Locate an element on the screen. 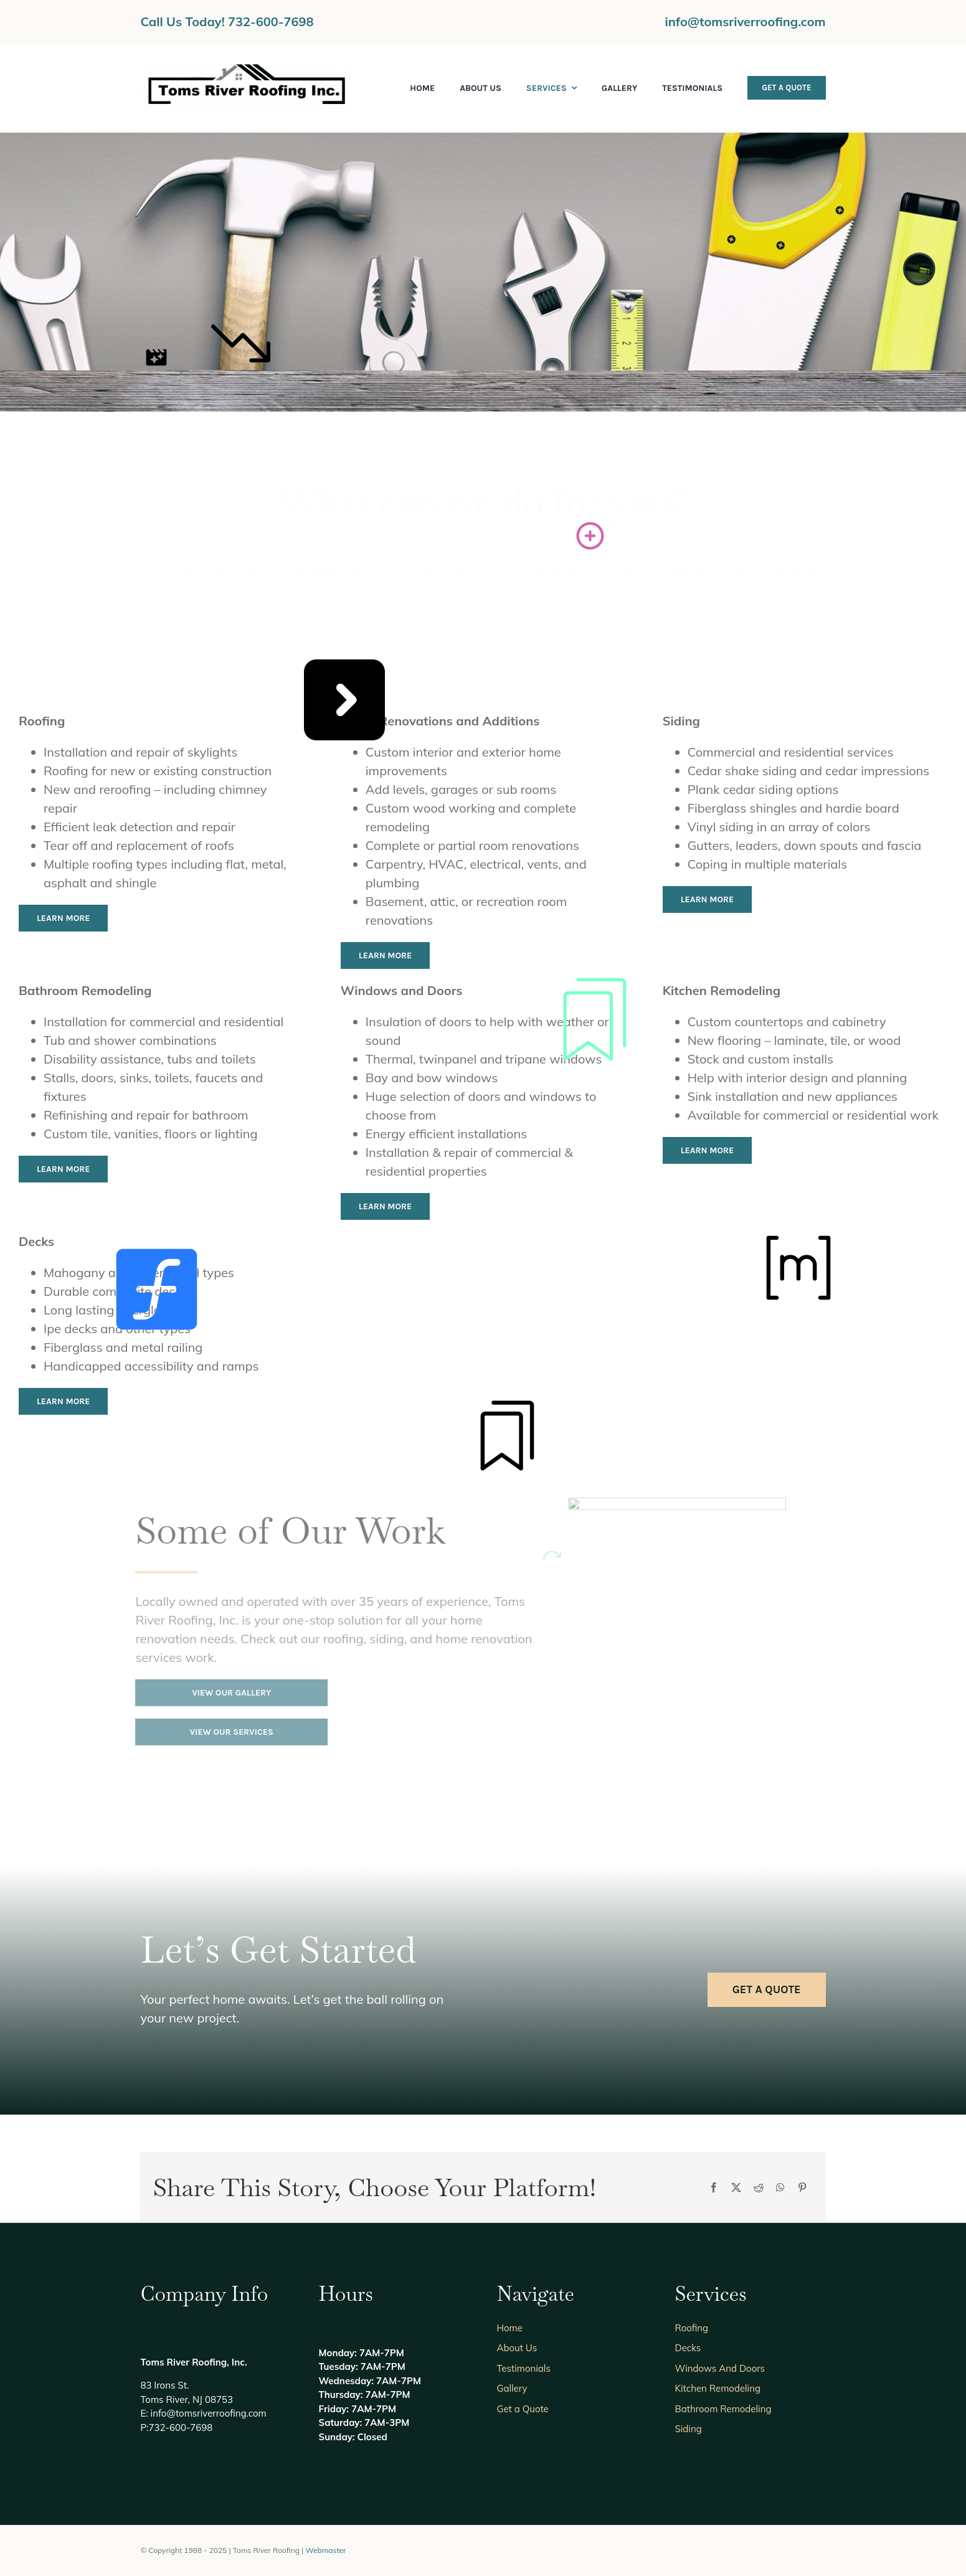  view your saved bookmarks is located at coordinates (507, 1435).